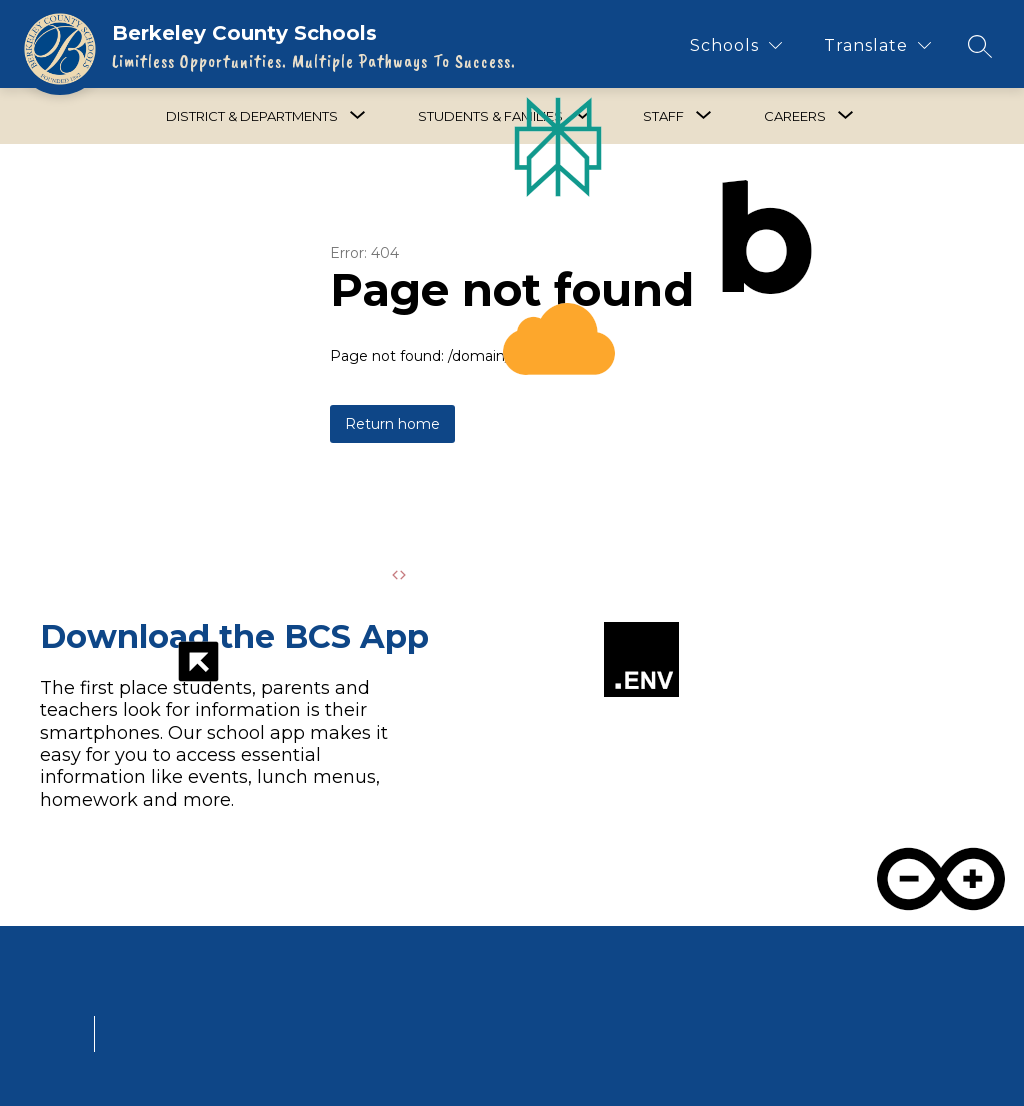 Image resolution: width=1024 pixels, height=1106 pixels. Describe the element at coordinates (558, 147) in the screenshot. I see `open perplexity ai app` at that location.